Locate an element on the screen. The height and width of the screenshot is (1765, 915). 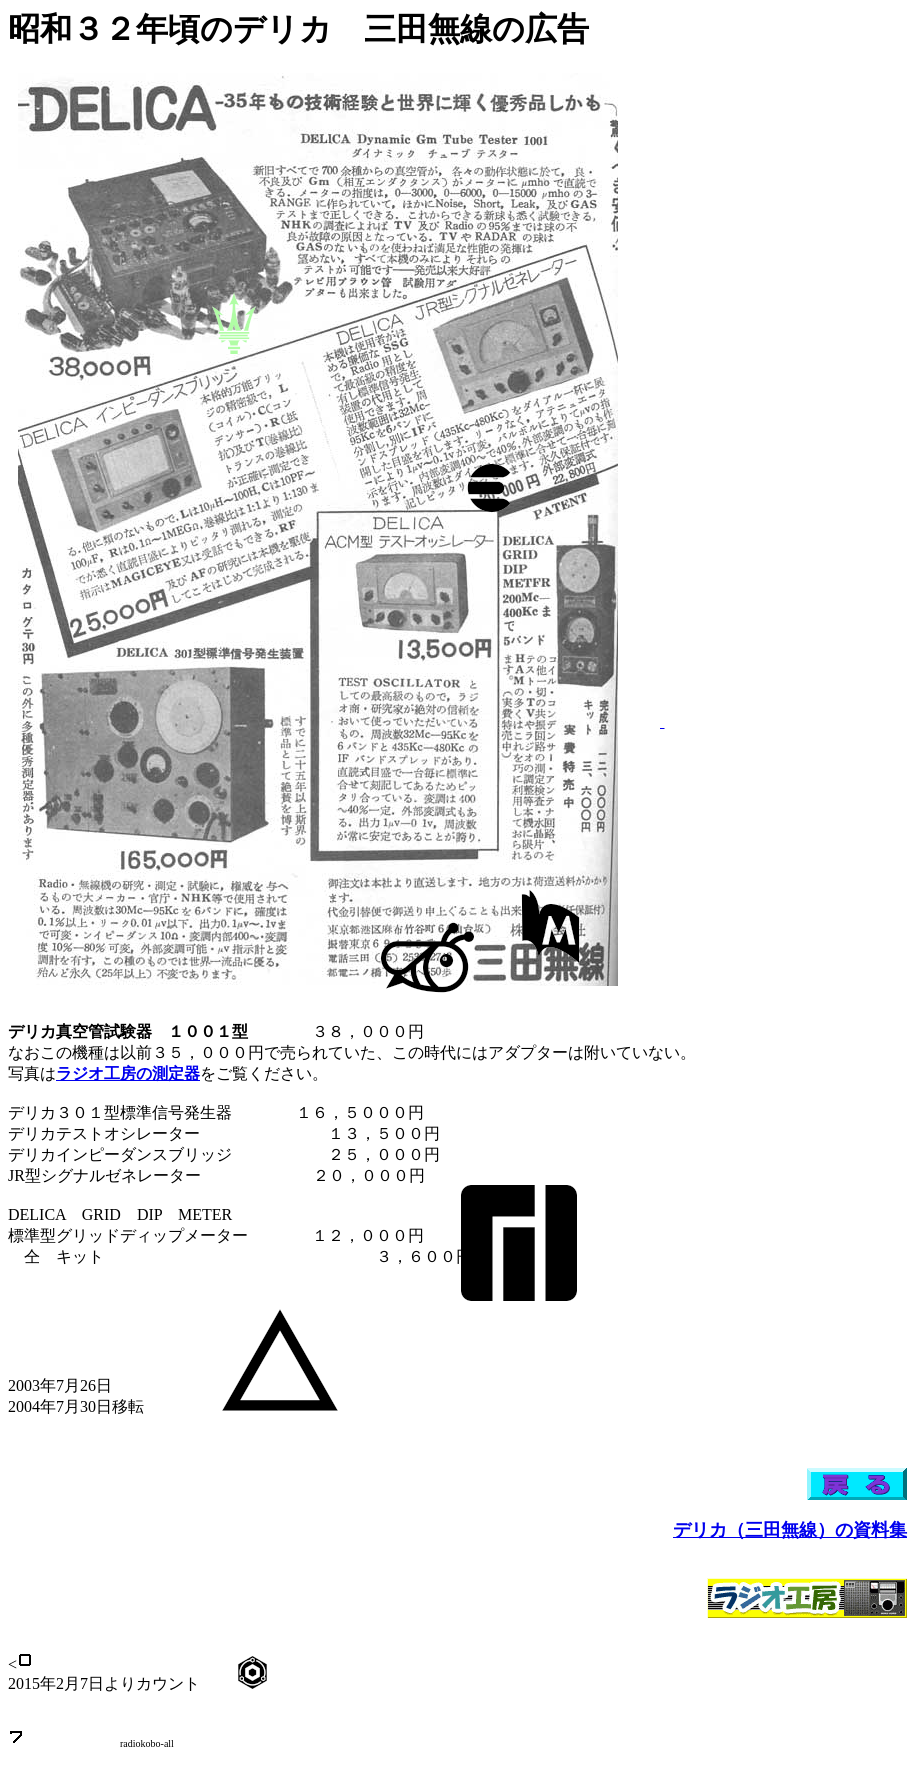
vercel logo is located at coordinates (280, 1360).